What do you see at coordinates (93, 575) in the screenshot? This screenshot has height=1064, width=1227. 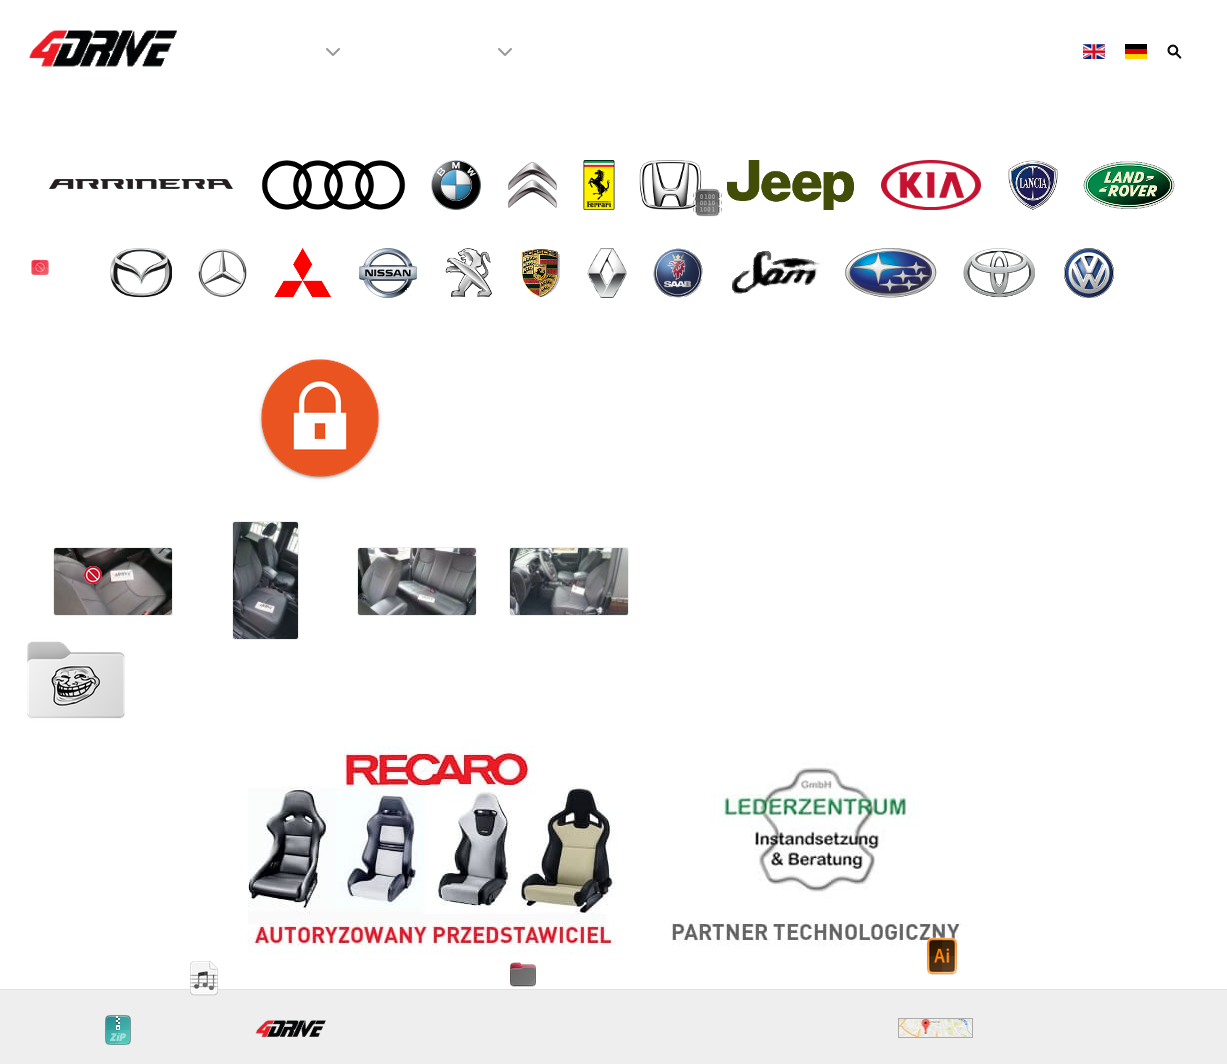 I see `delete or remove selected item` at bounding box center [93, 575].